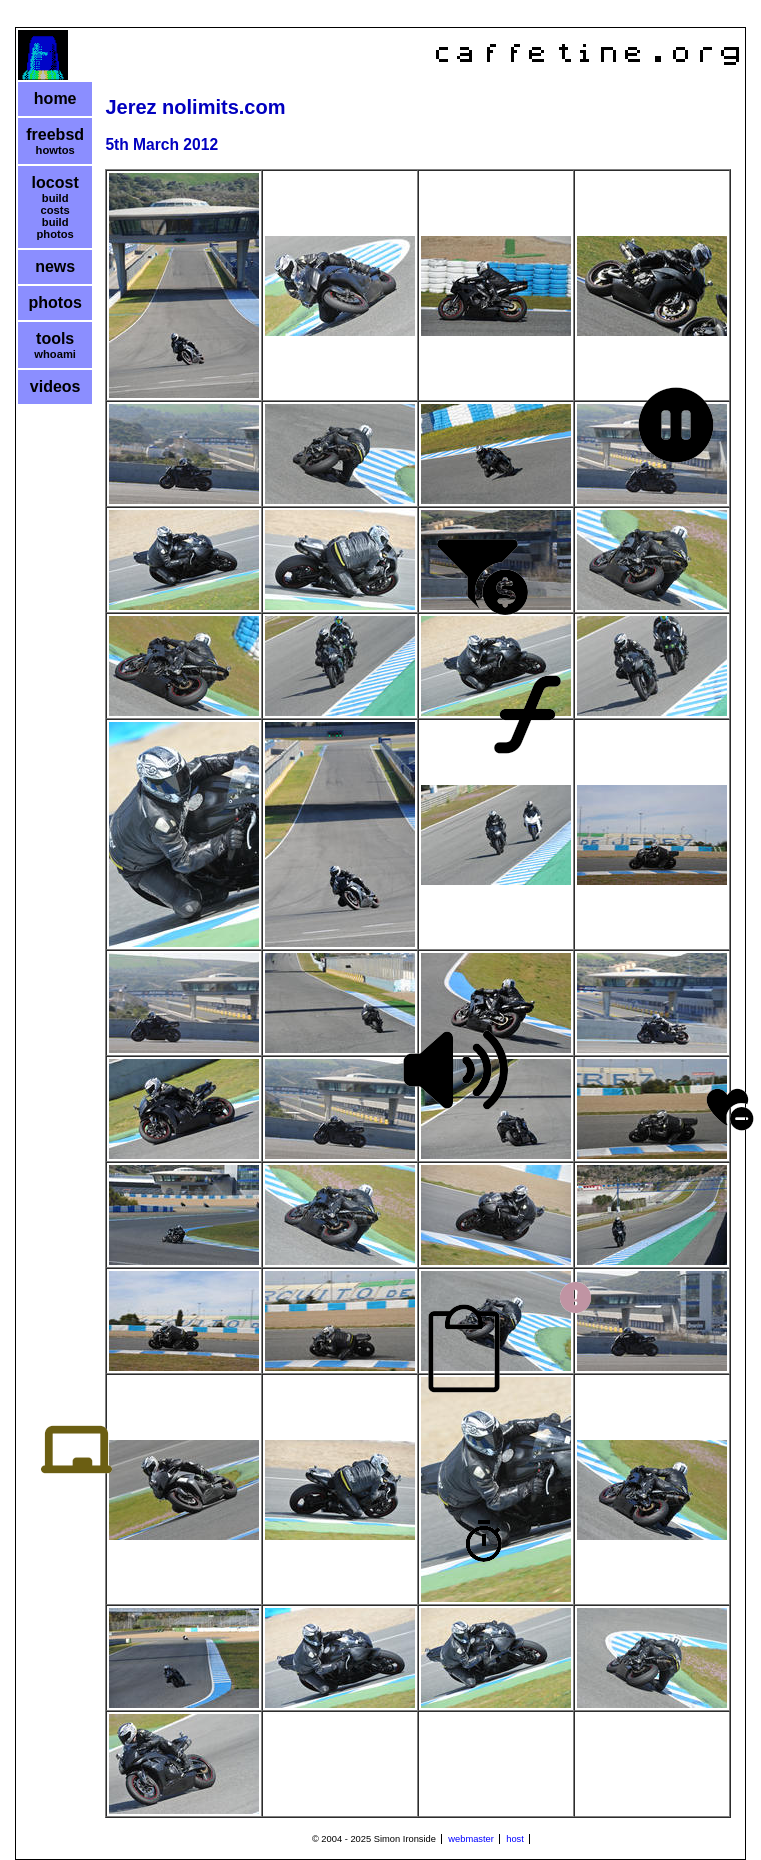 The height and width of the screenshot is (1860, 761). Describe the element at coordinates (464, 1350) in the screenshot. I see `copy to clipboard` at that location.